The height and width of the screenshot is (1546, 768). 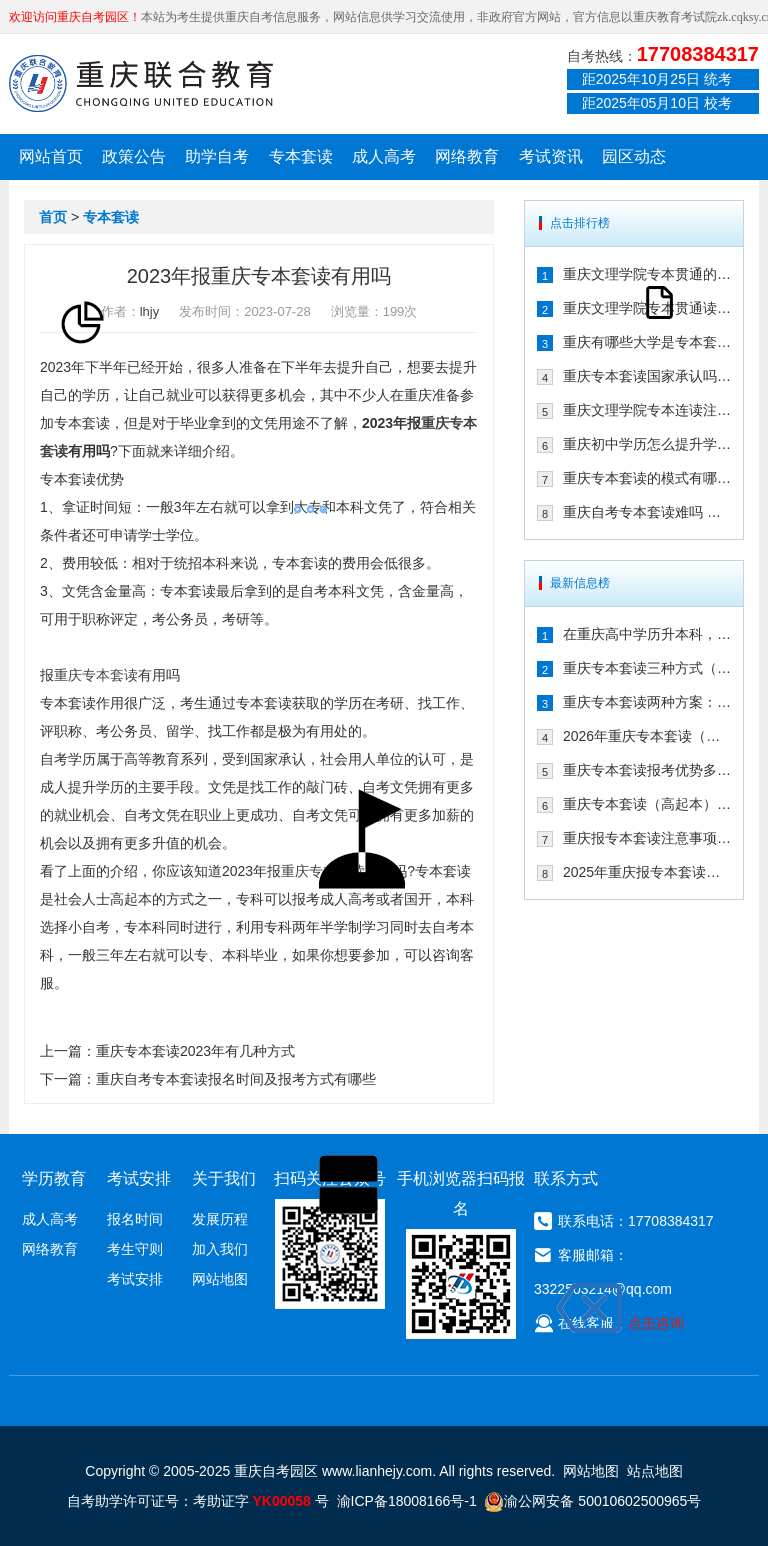 I want to click on split view horizontally, so click(x=348, y=1184).